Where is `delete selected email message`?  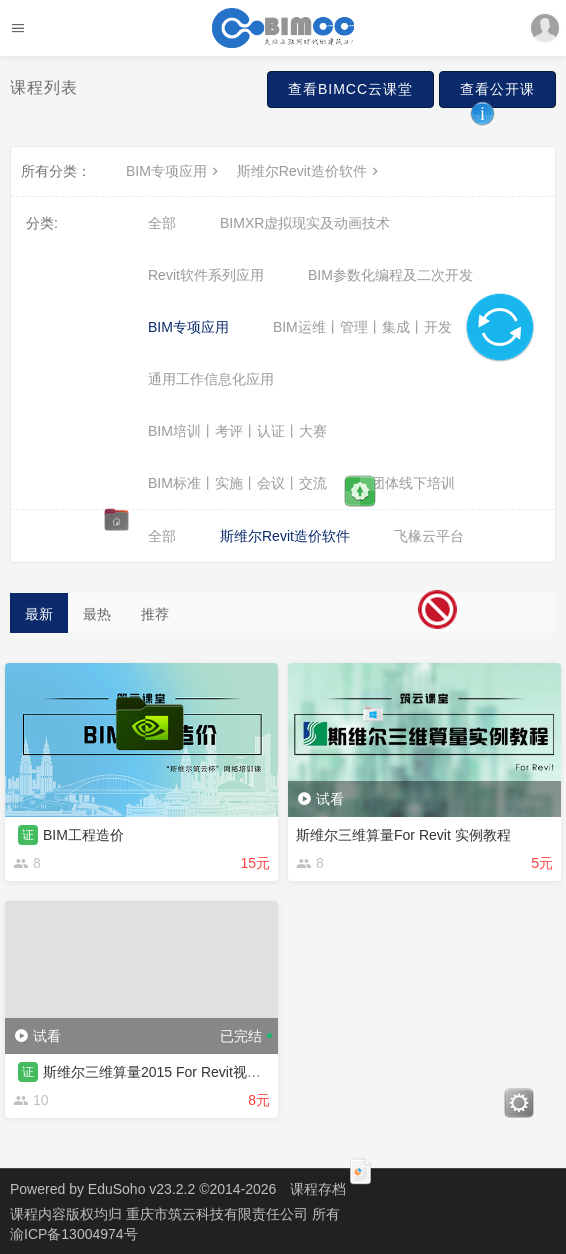
delete selected email message is located at coordinates (437, 609).